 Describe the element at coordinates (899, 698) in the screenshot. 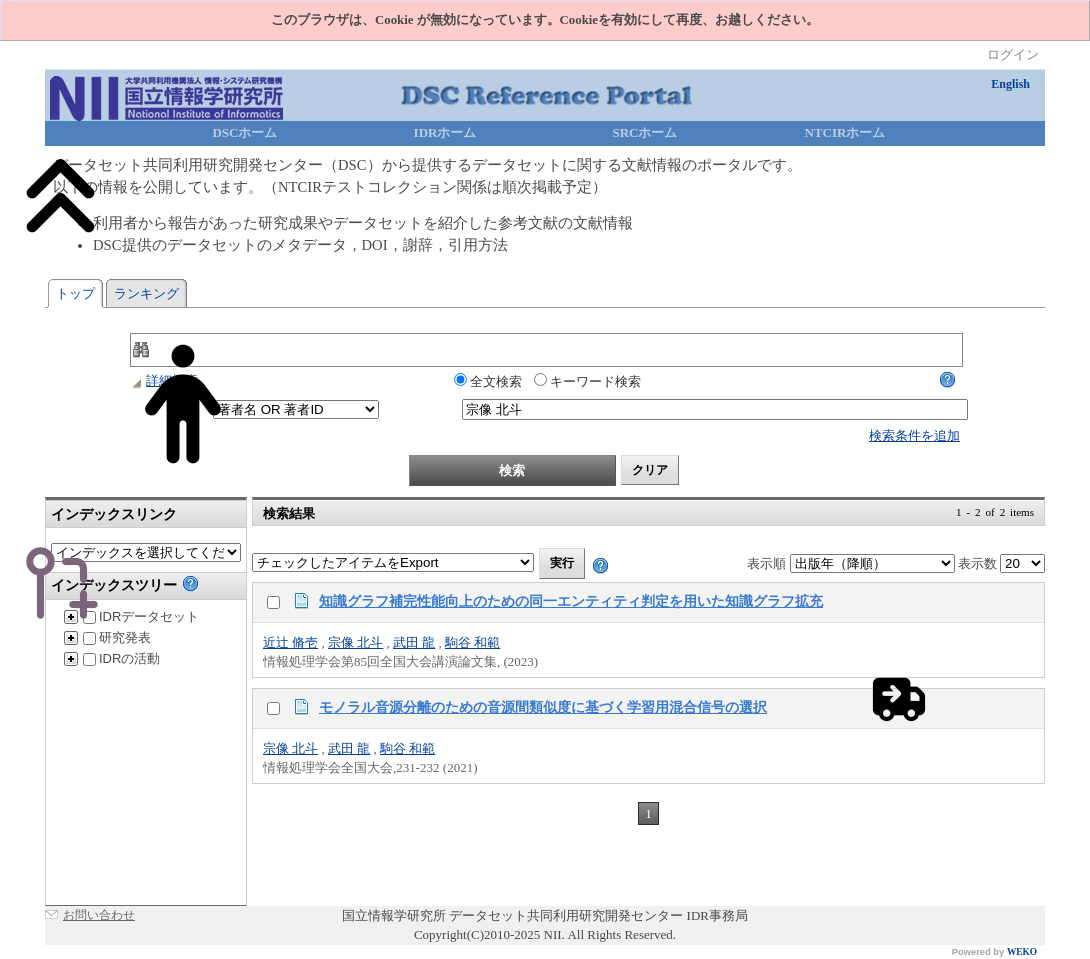

I see `track outgoing shipment` at that location.